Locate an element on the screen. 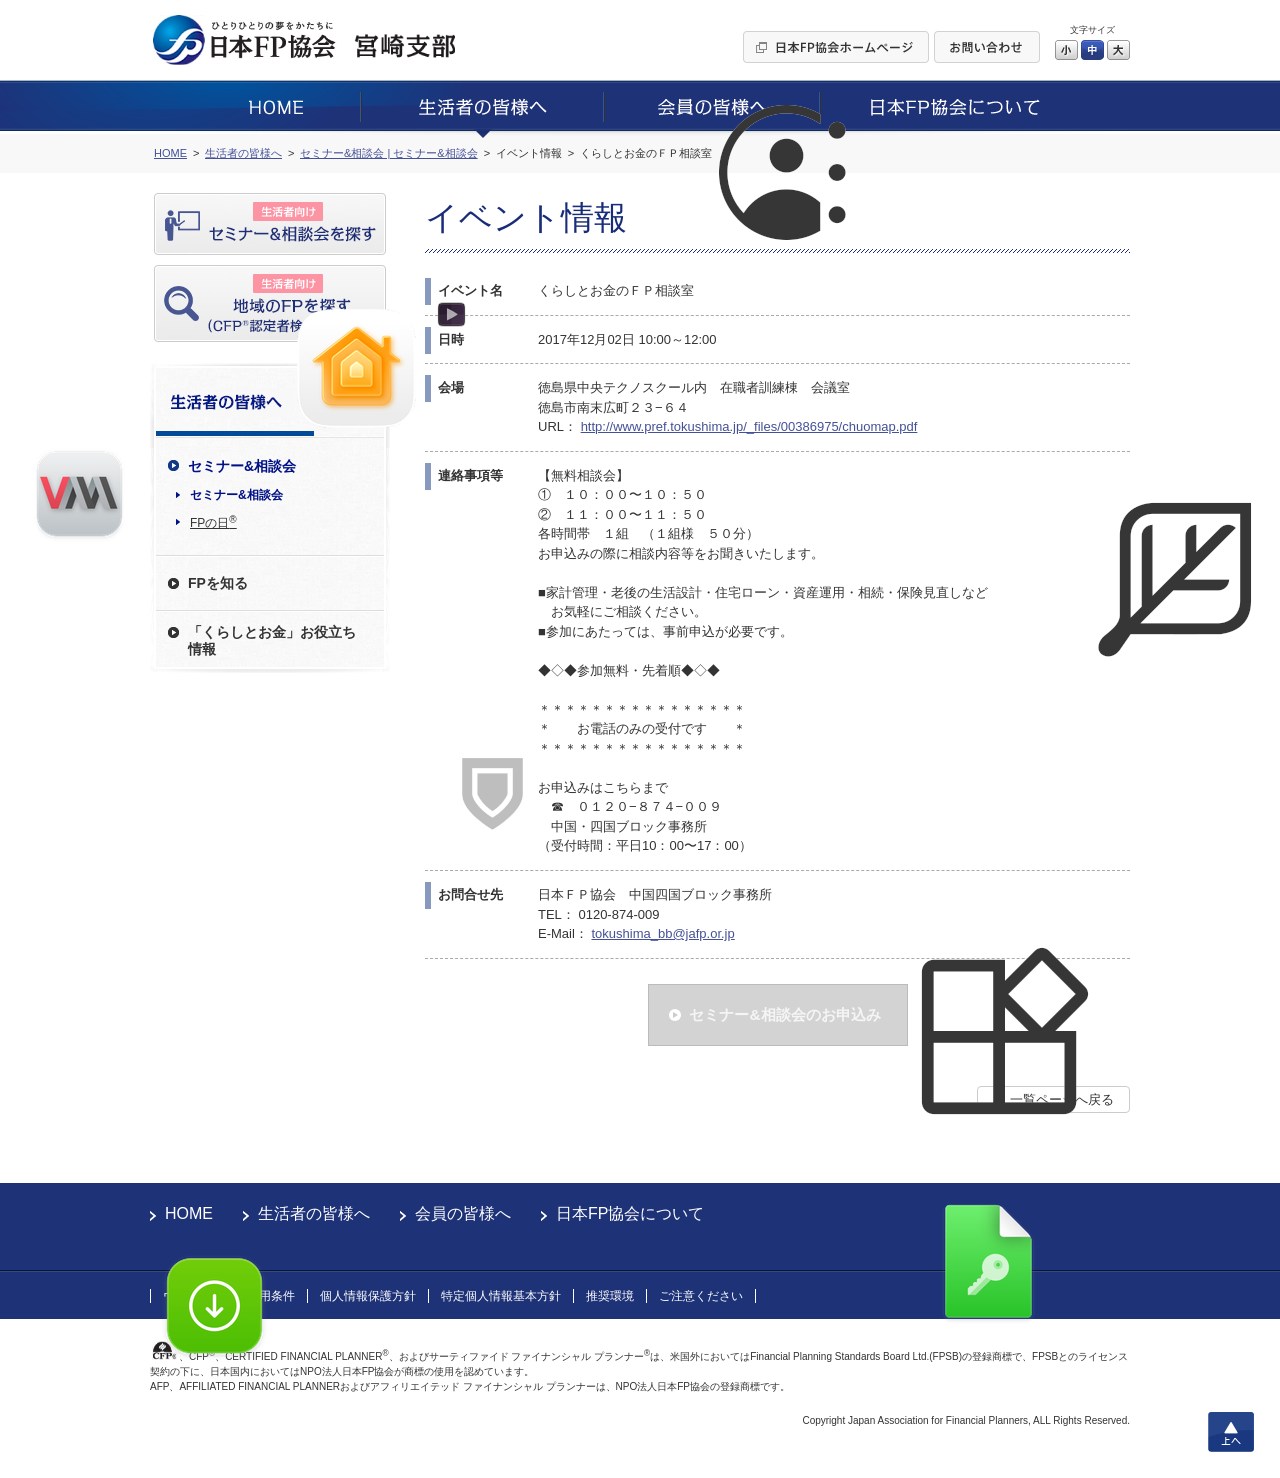  indicates high security status is located at coordinates (492, 793).